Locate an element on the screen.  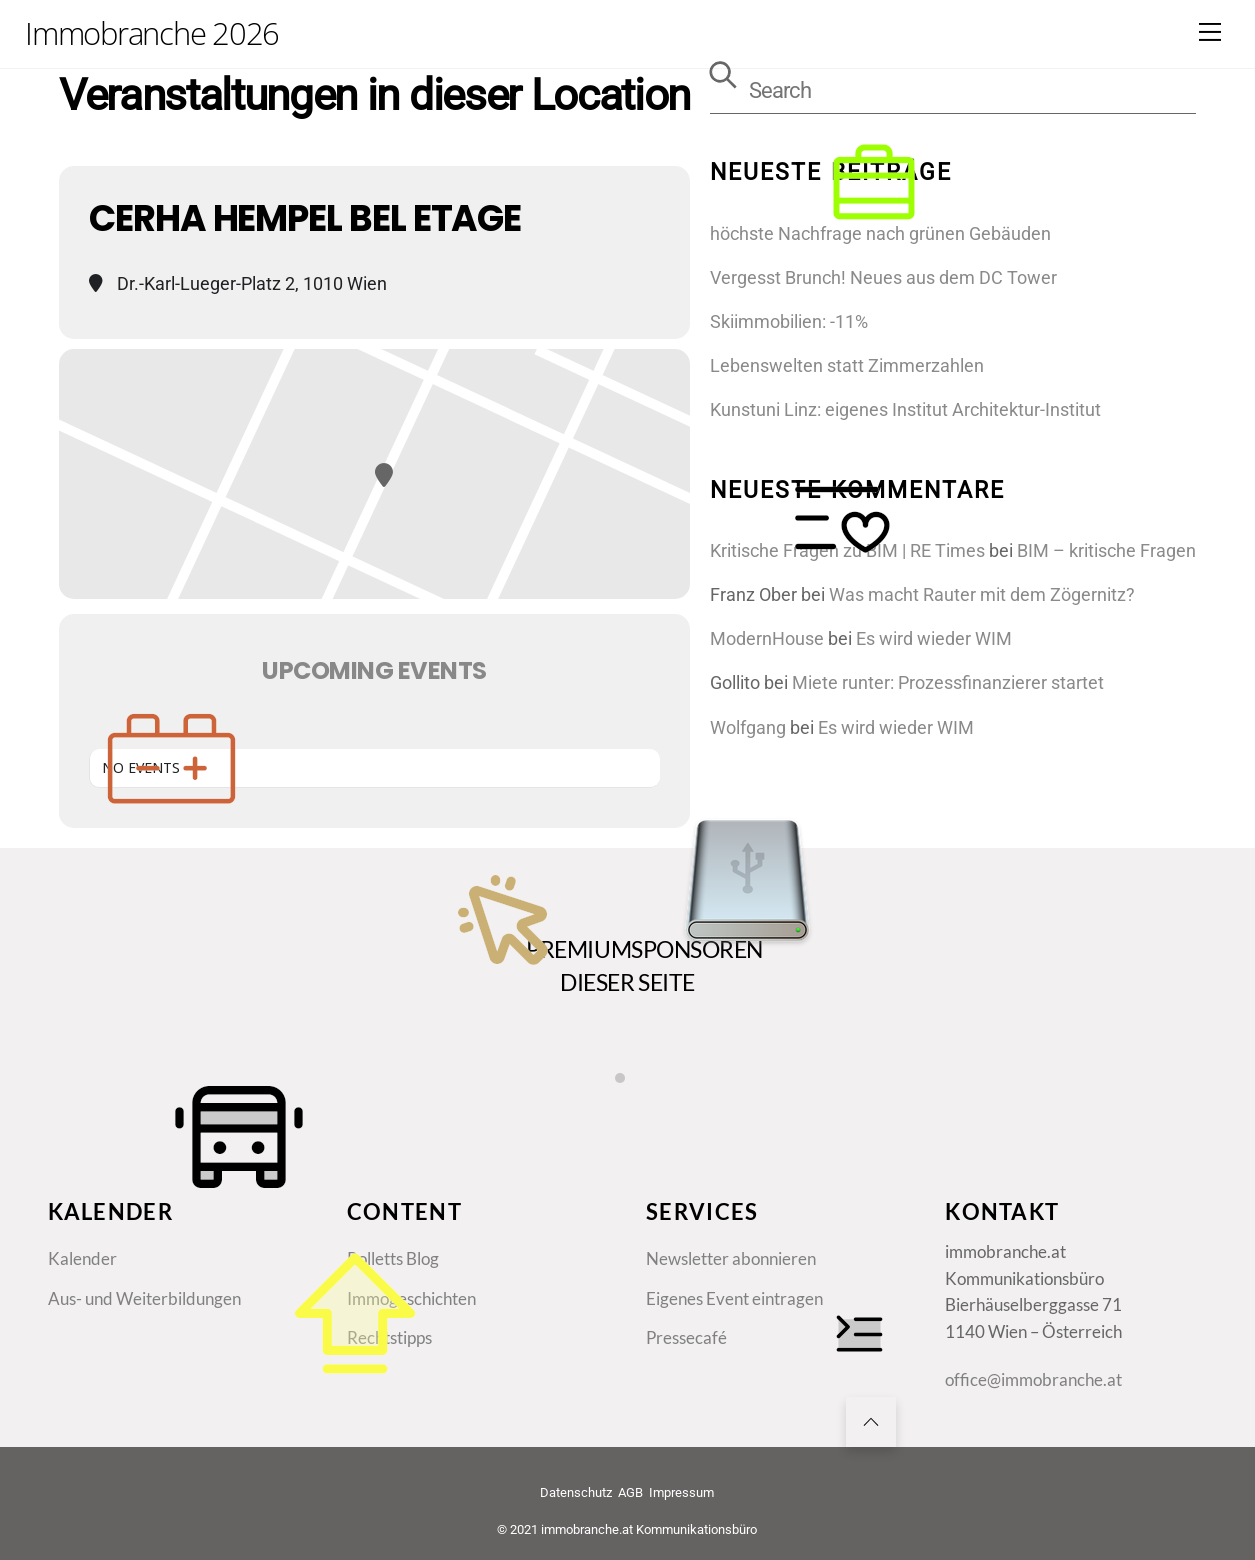
view your favorites list is located at coordinates (837, 518).